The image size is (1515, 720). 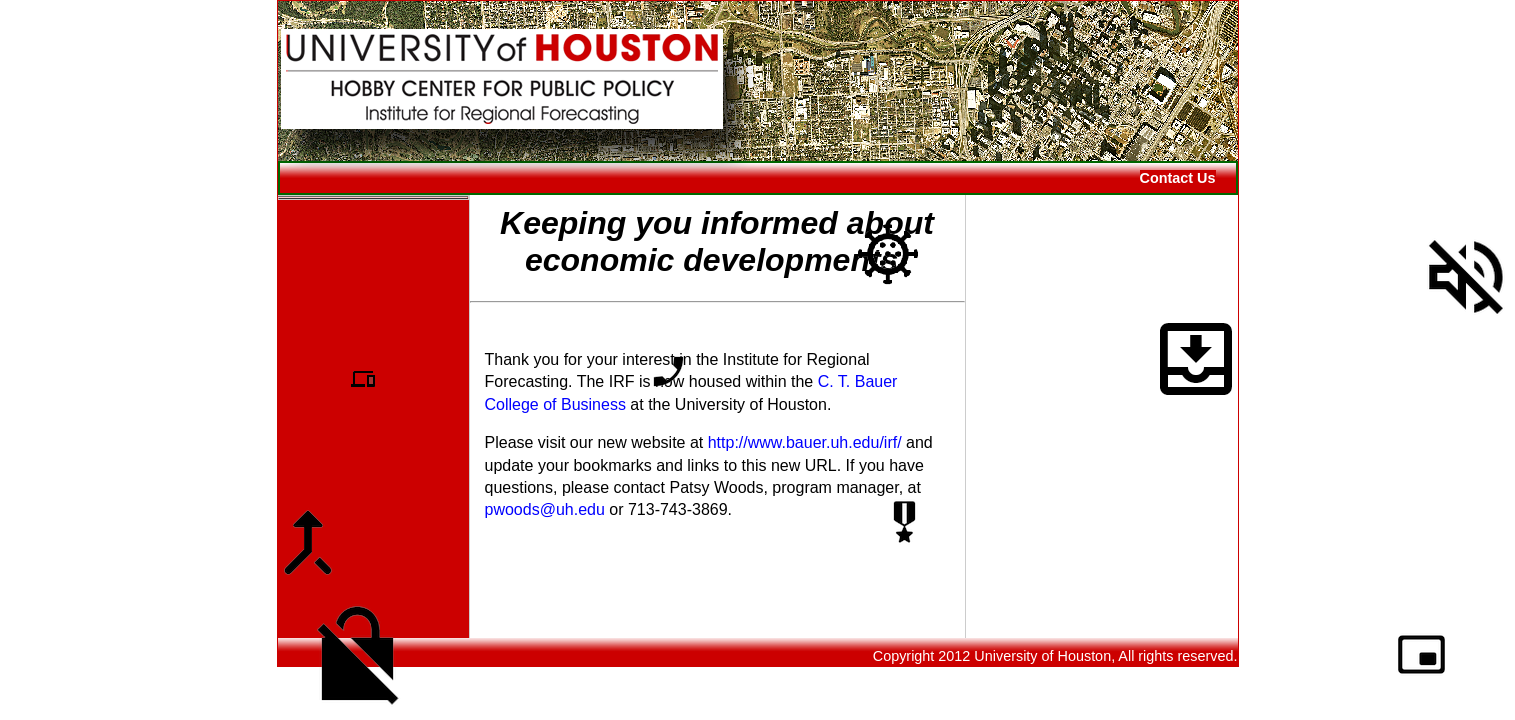 What do you see at coordinates (357, 655) in the screenshot?
I see `indicates an unencrypted or insecure email connection` at bounding box center [357, 655].